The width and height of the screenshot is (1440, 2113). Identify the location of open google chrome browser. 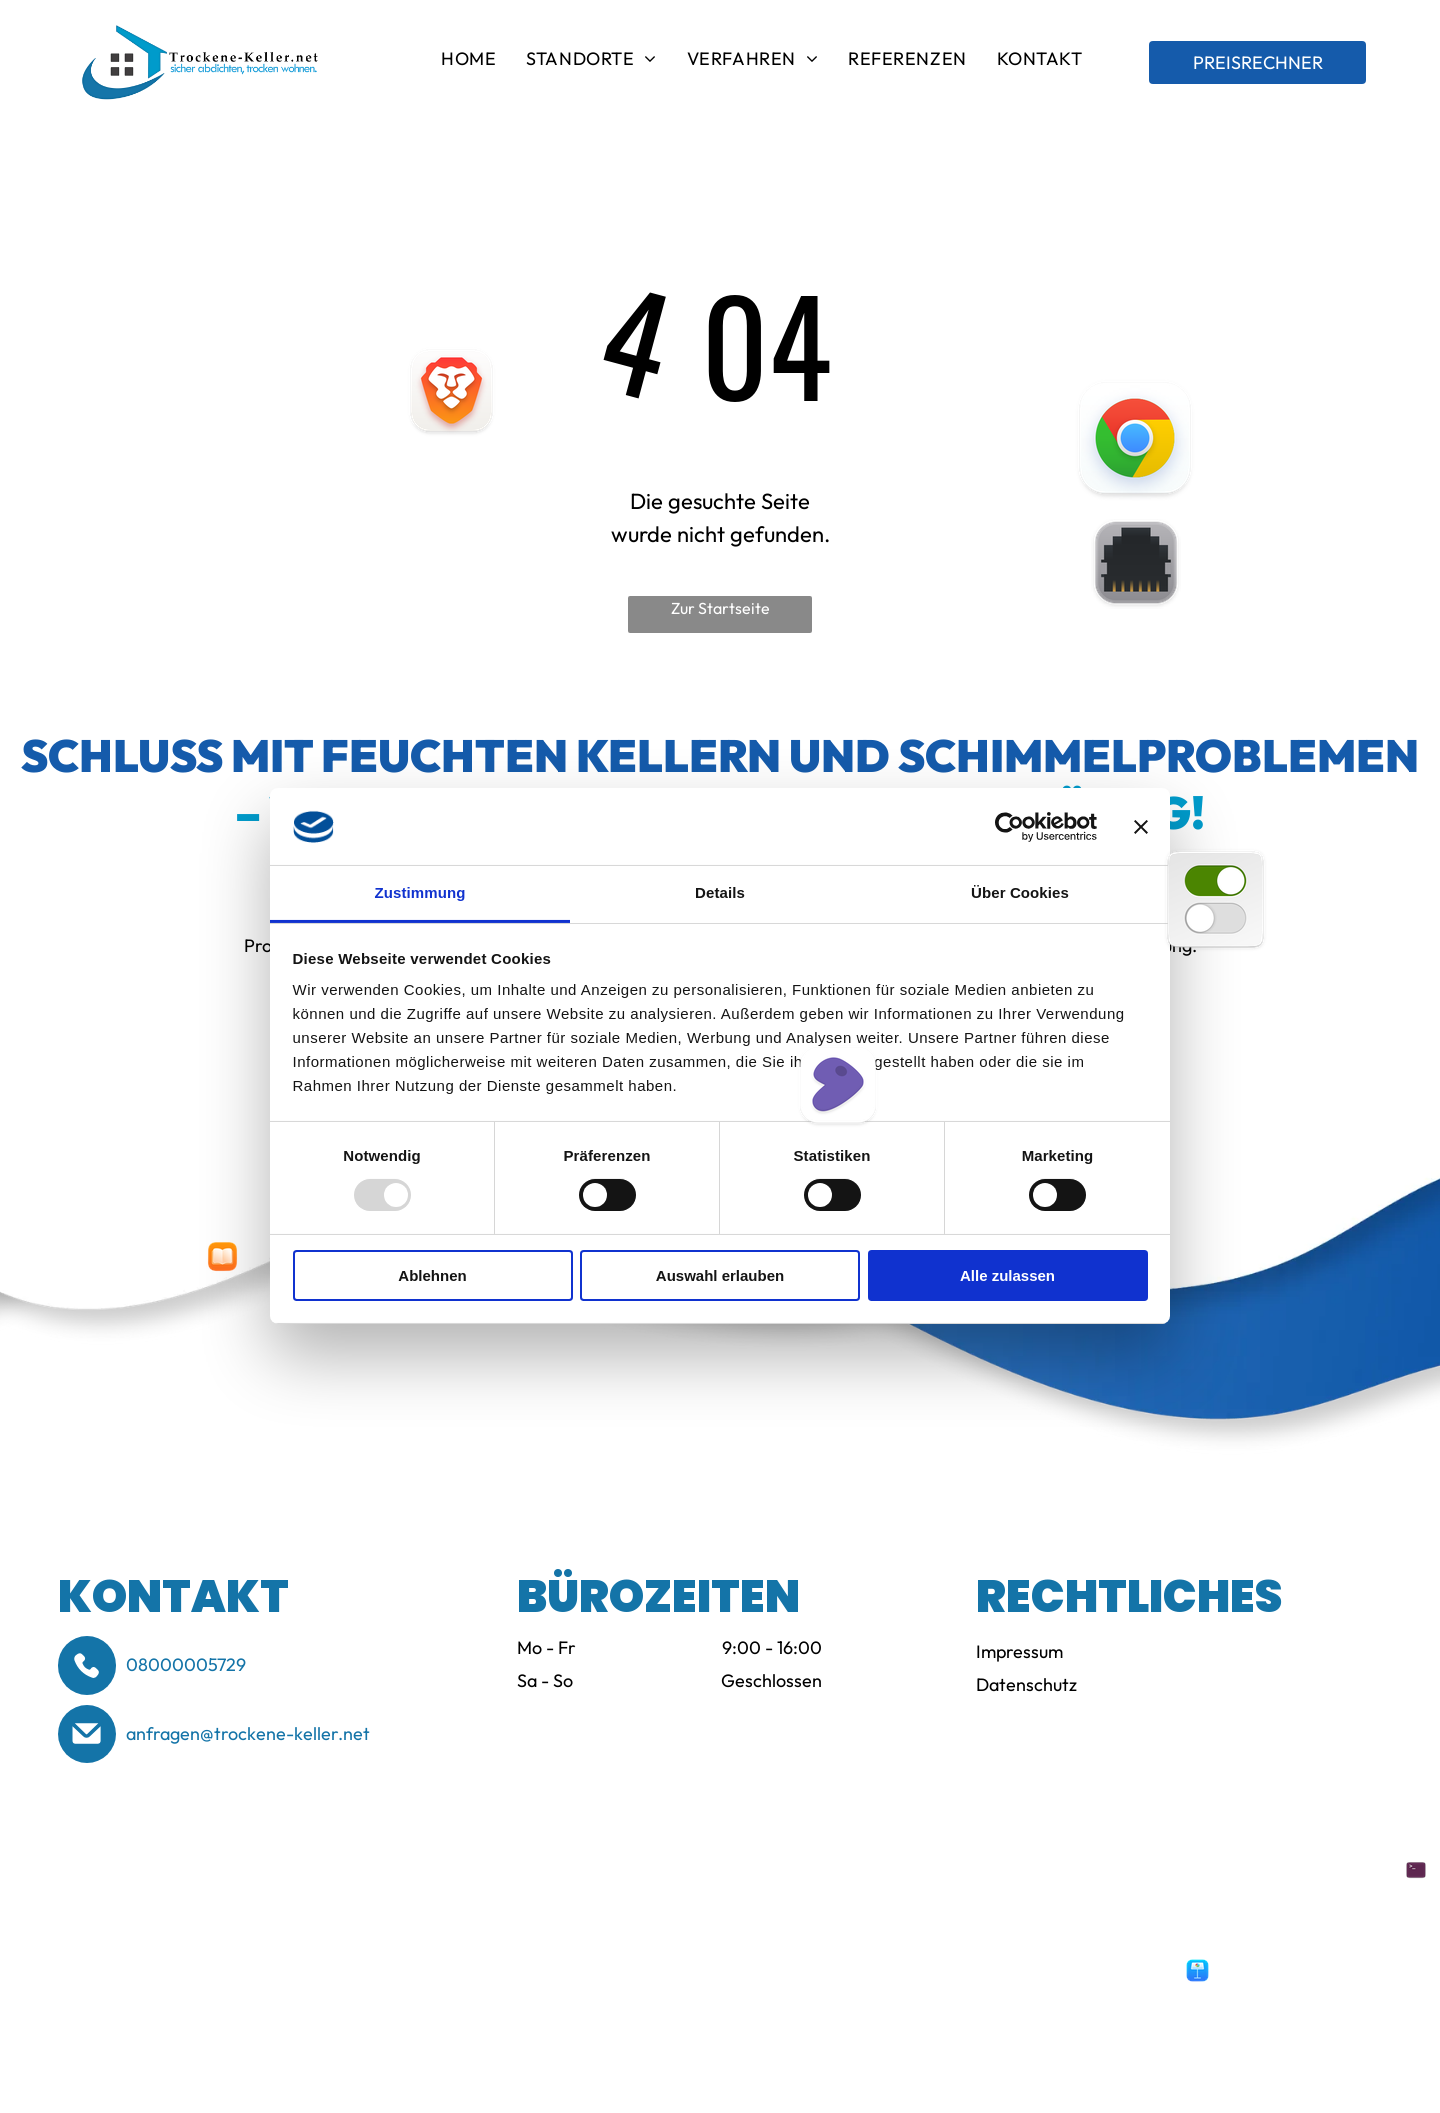
(1135, 438).